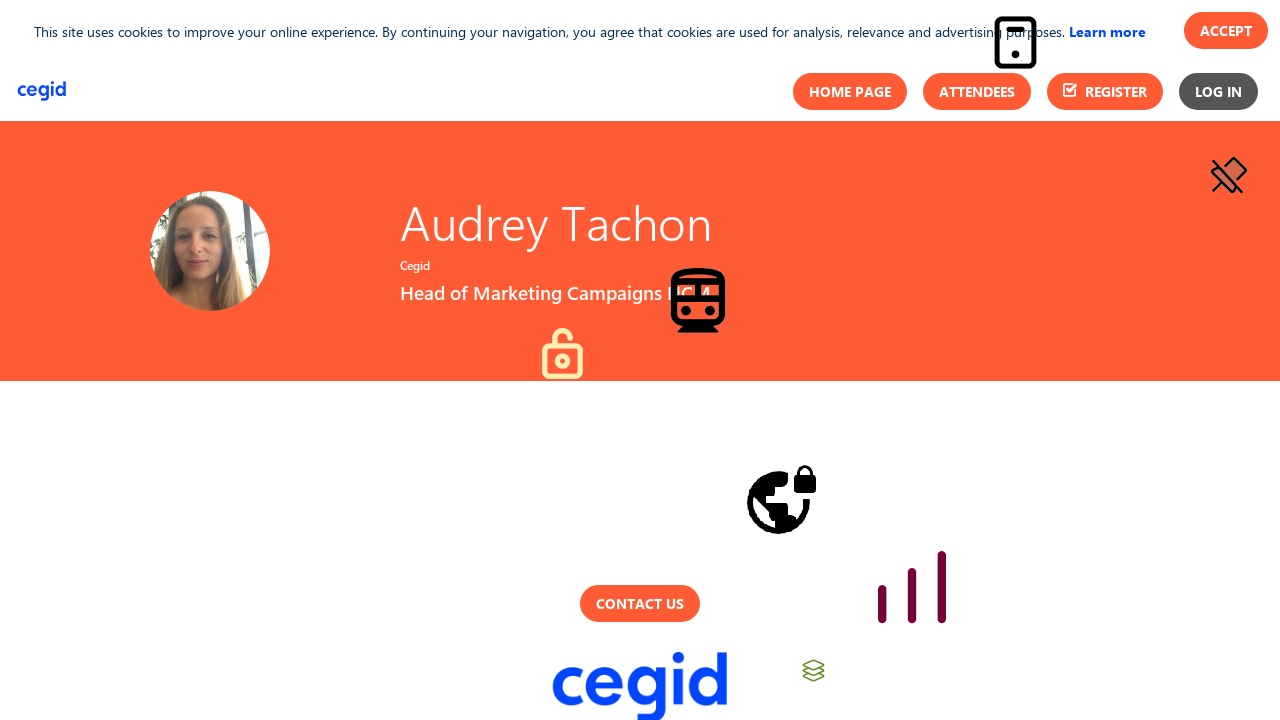 The width and height of the screenshot is (1280, 720). Describe the element at coordinates (1015, 42) in the screenshot. I see `access mobile device settings` at that location.